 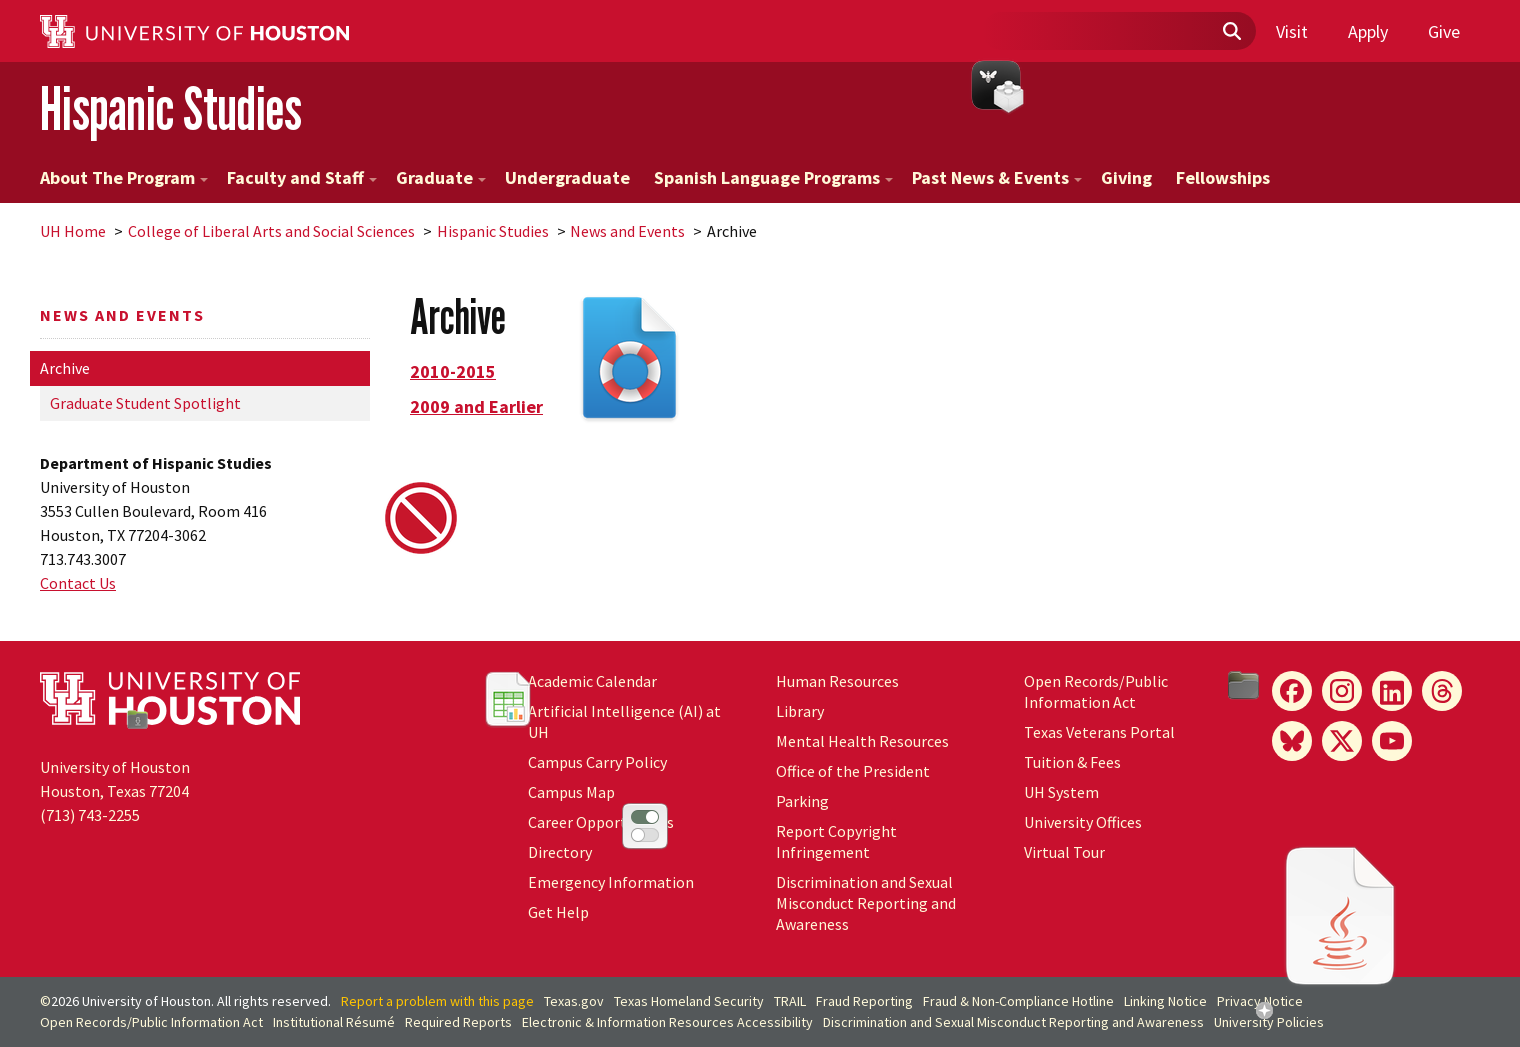 I want to click on indicates a folder is currently open or expanded, so click(x=1243, y=684).